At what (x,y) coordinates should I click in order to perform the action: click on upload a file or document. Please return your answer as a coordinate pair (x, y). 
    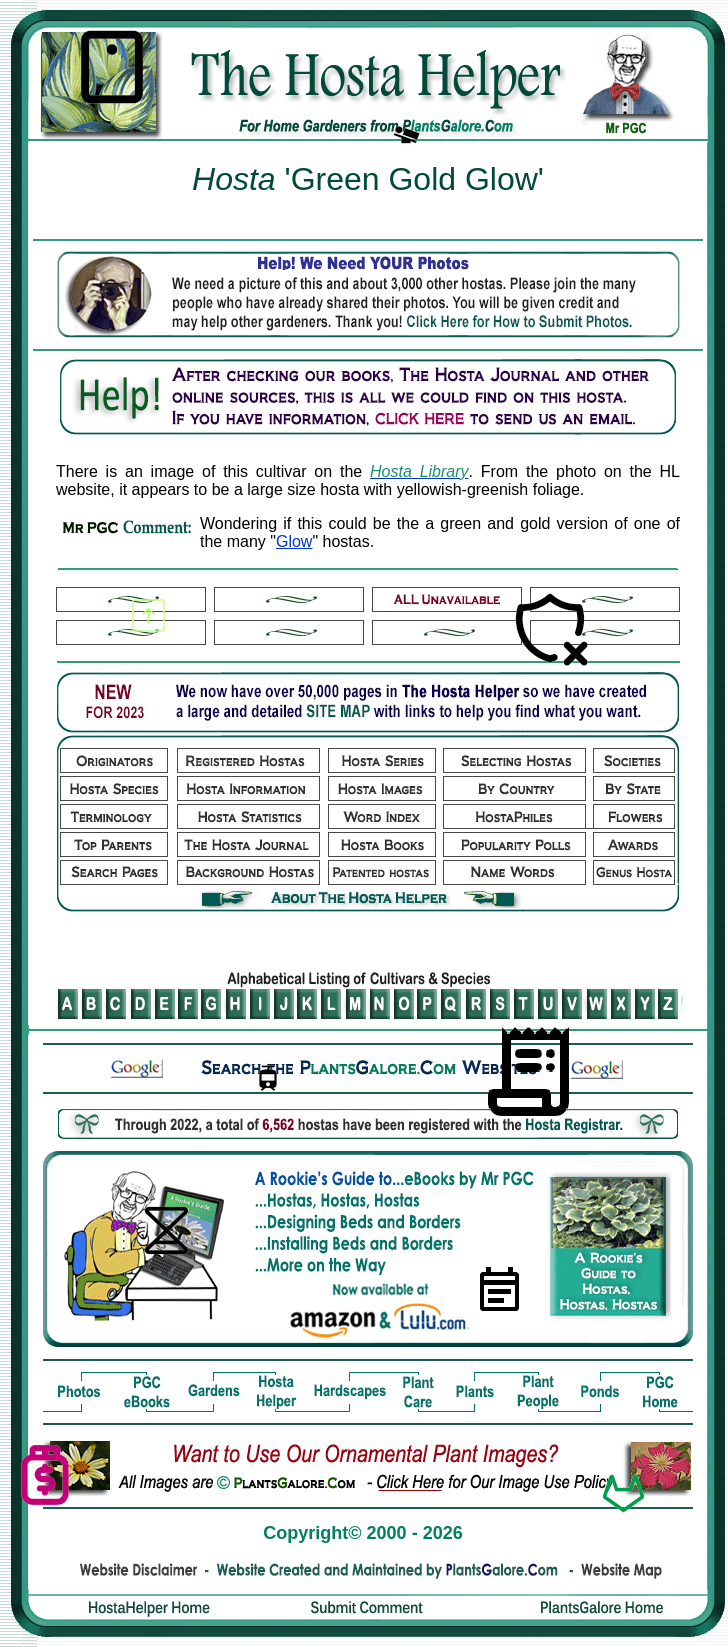
    Looking at the image, I should click on (148, 615).